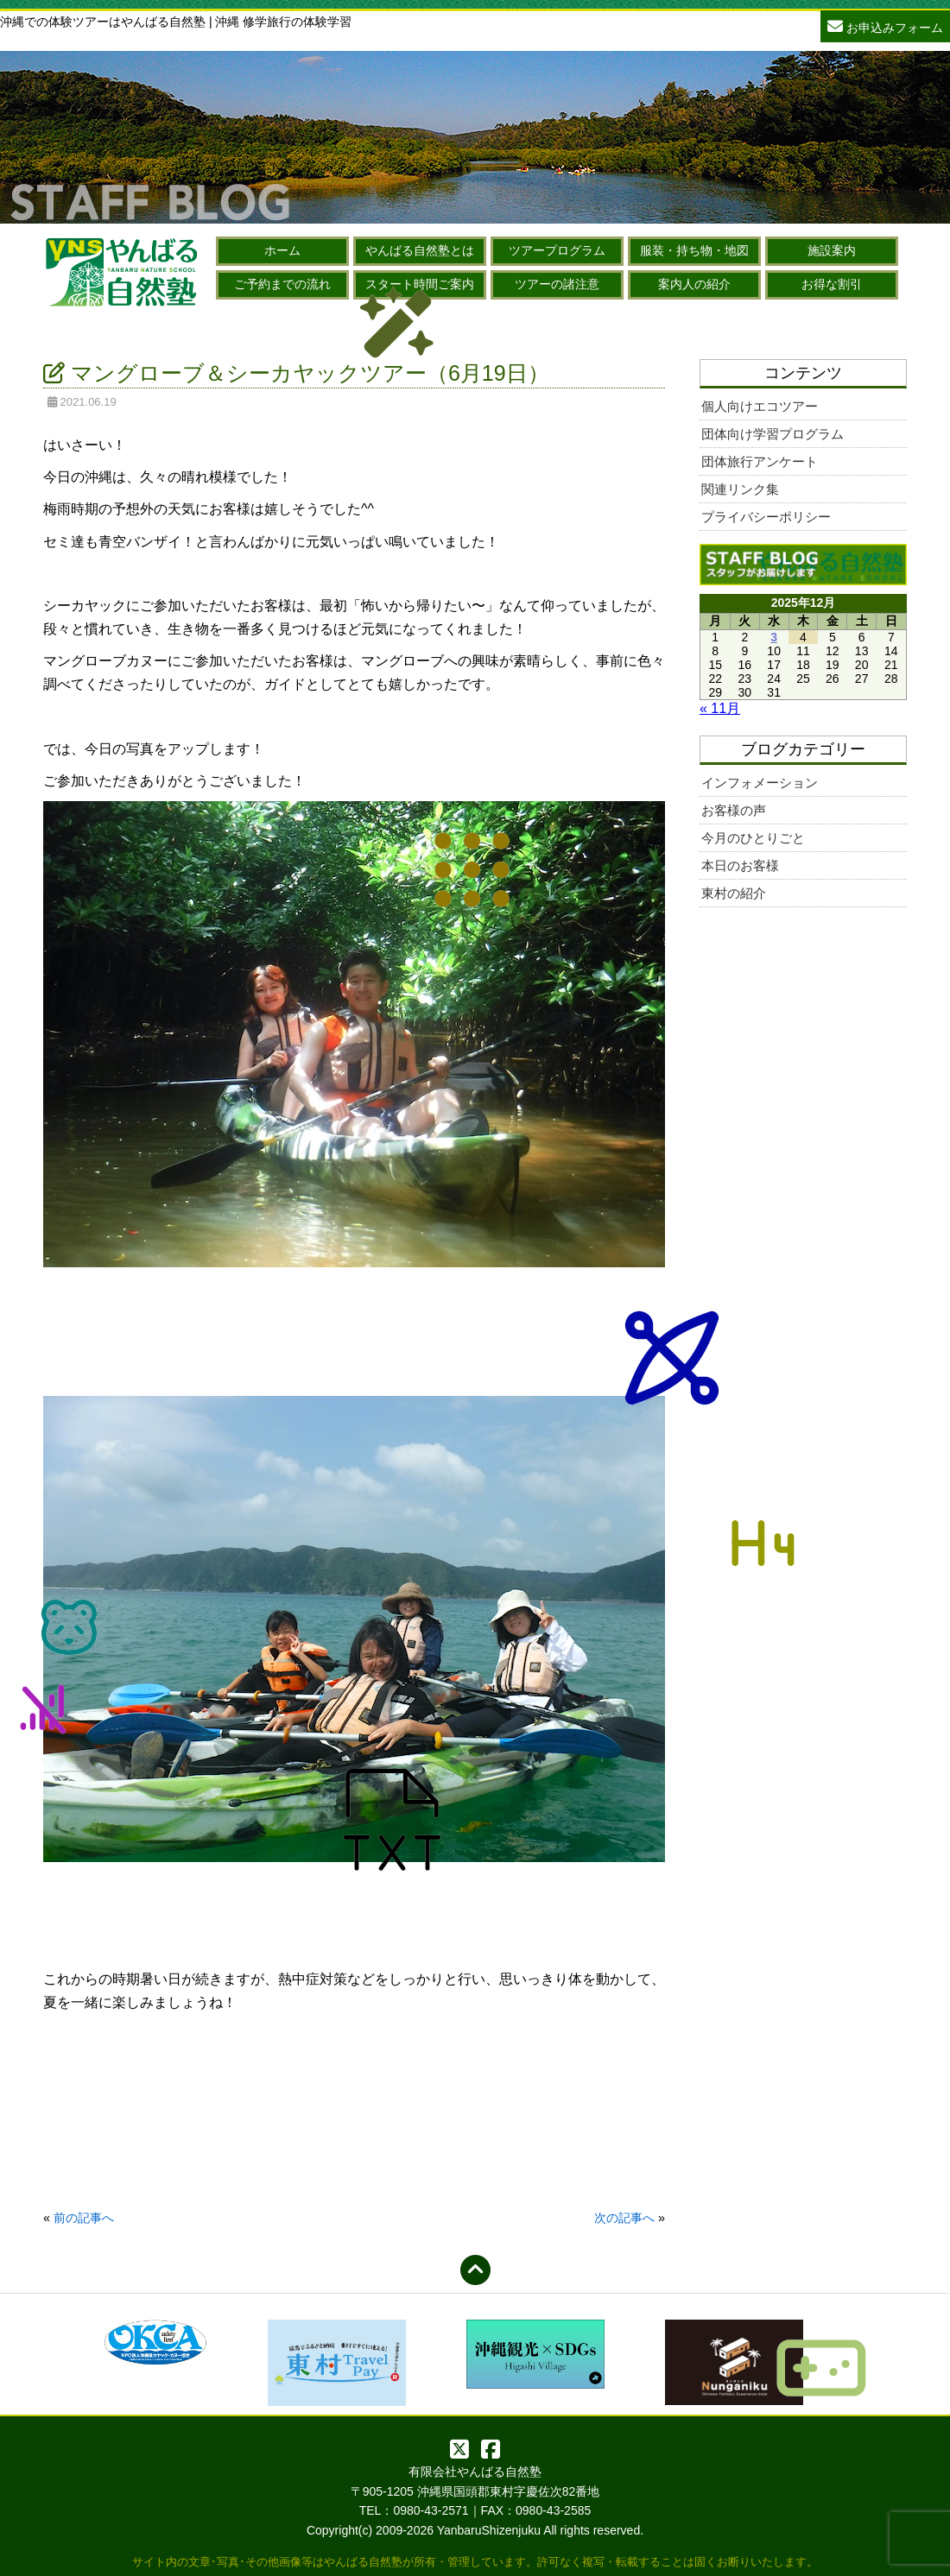 This screenshot has width=950, height=2576. What do you see at coordinates (761, 1543) in the screenshot?
I see `format text as heading level 4` at bounding box center [761, 1543].